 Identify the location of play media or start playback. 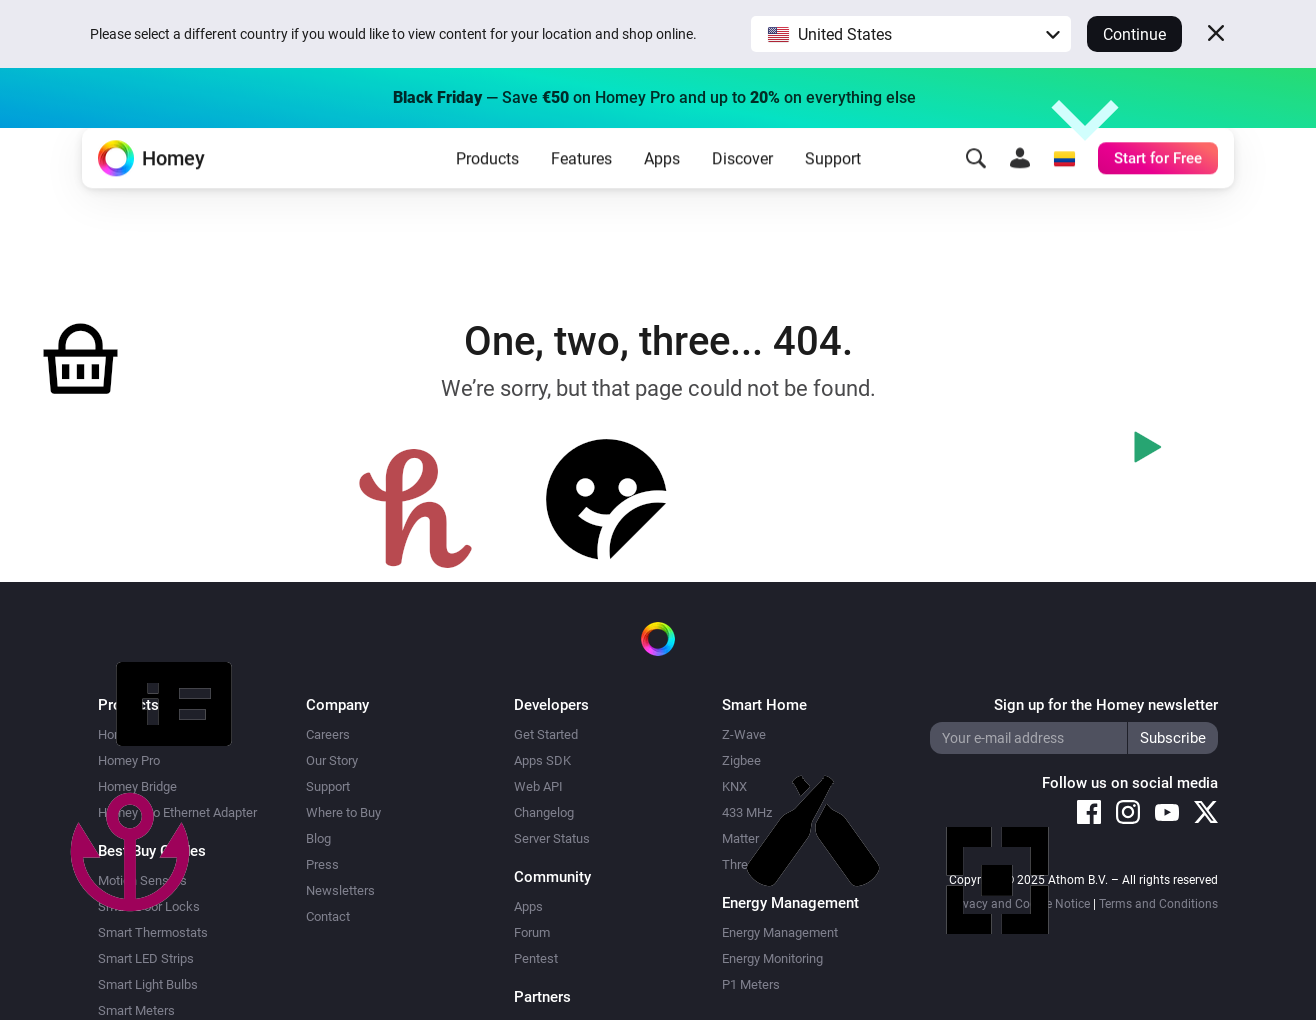
(1146, 447).